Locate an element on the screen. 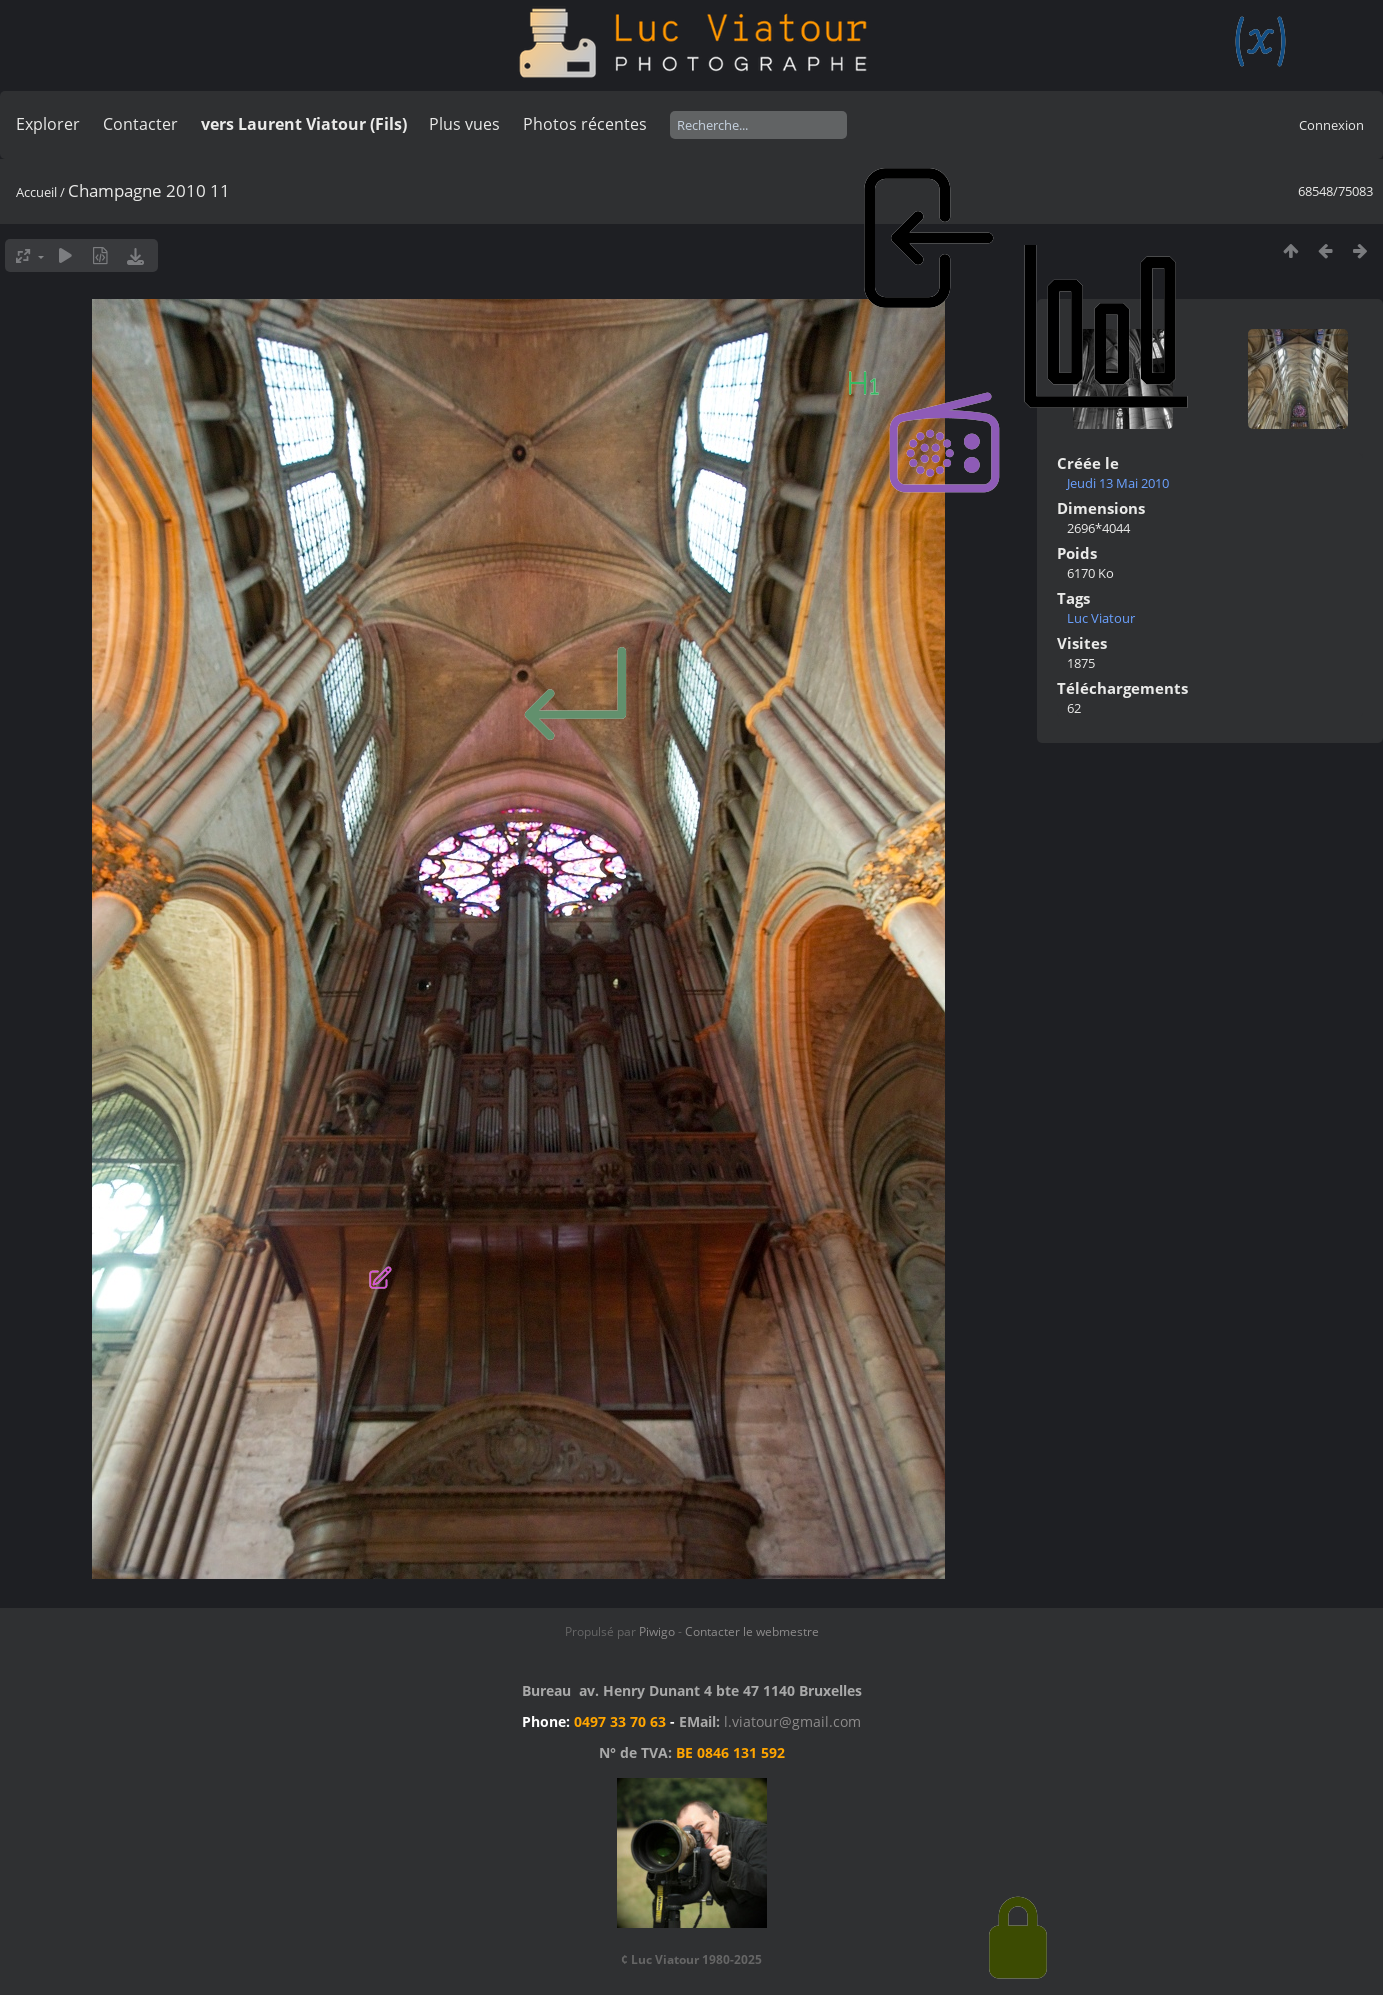 The height and width of the screenshot is (1995, 1383). indicates a locked or secure item is located at coordinates (1018, 1940).